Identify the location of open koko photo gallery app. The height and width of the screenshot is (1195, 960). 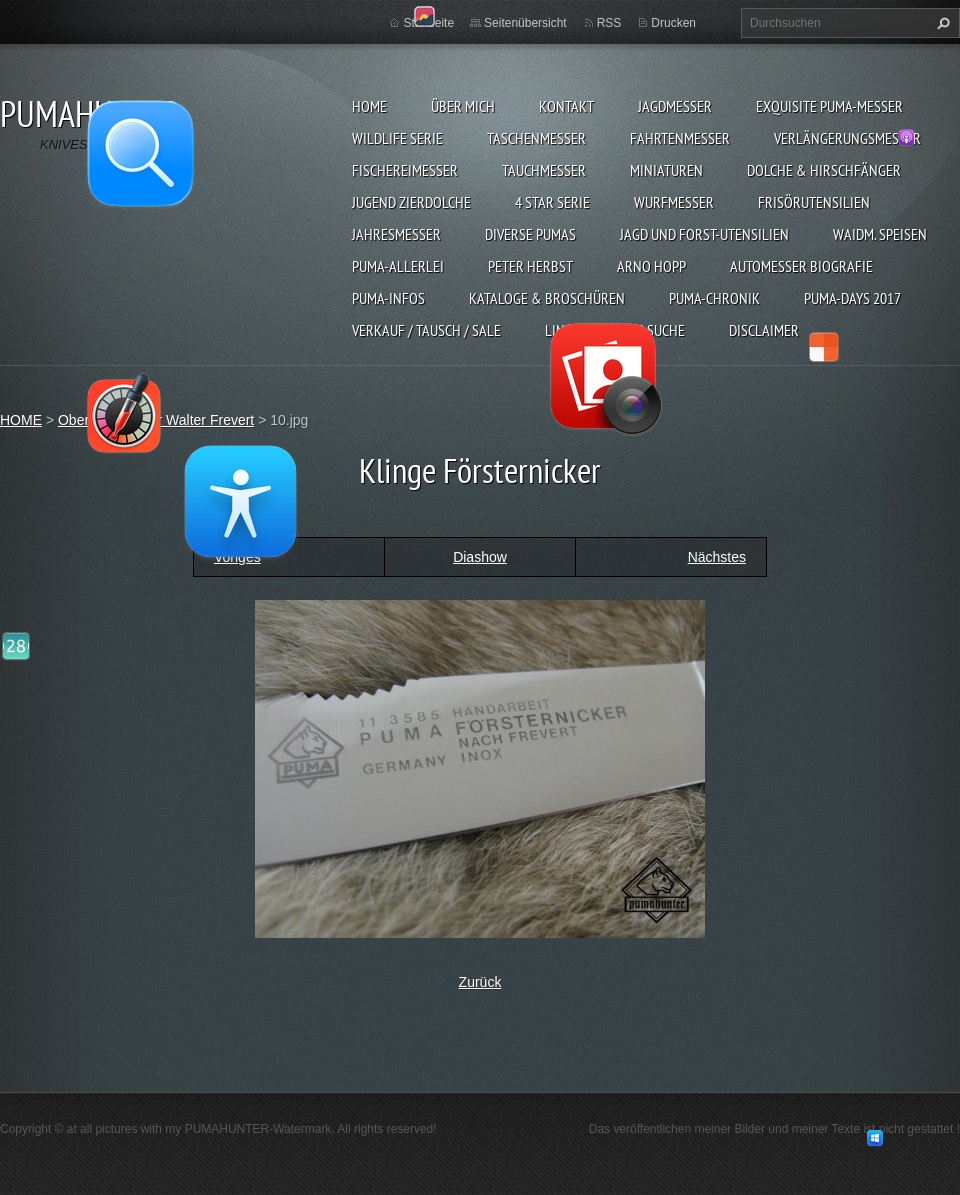
(424, 16).